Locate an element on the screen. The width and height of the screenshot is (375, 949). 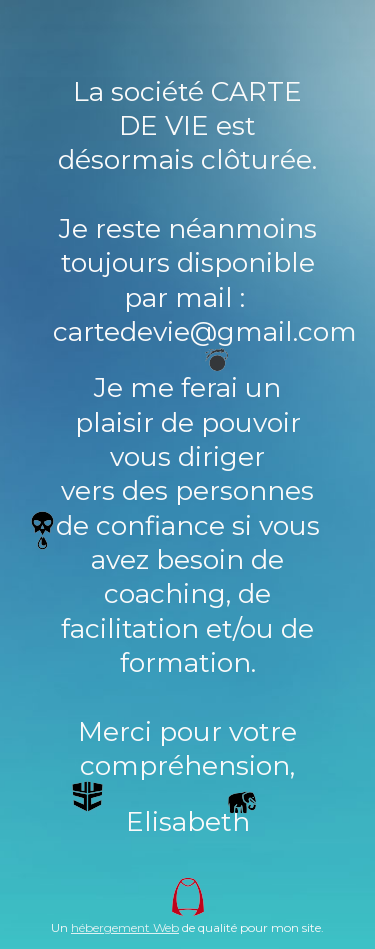
indicates a poisonous or toxic item is located at coordinates (42, 530).